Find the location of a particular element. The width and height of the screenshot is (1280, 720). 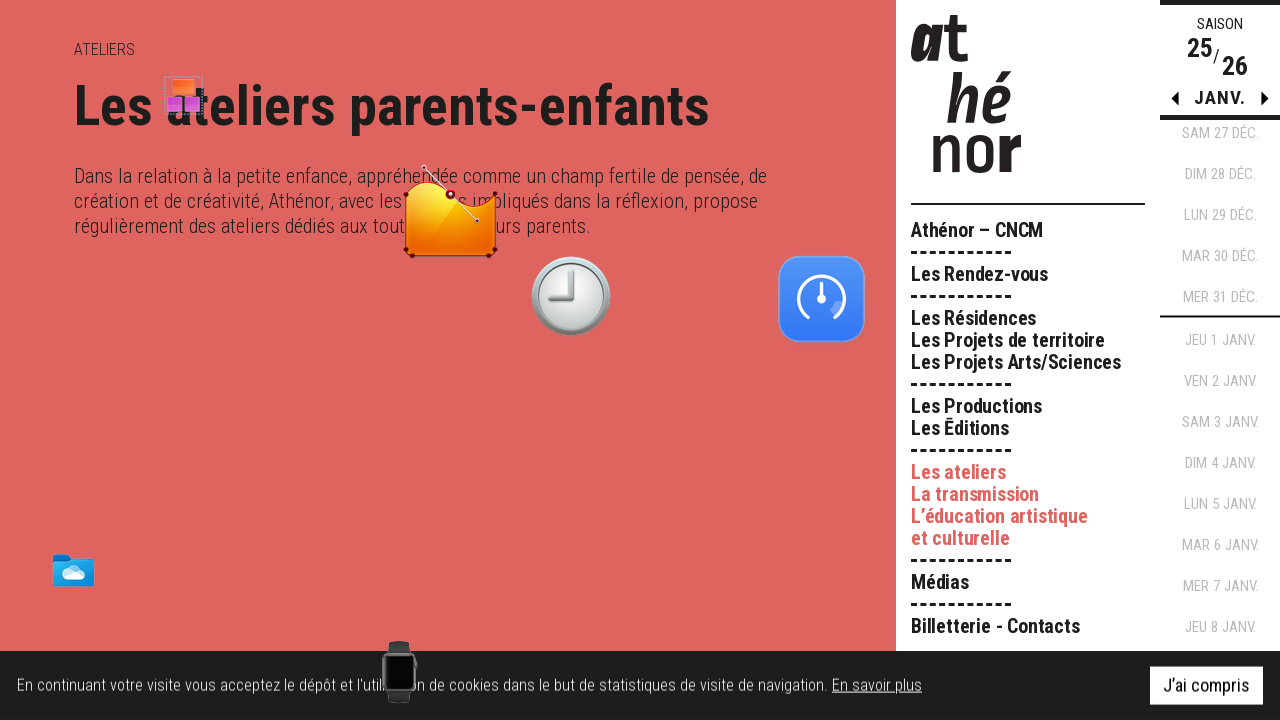

view all recently accessed files is located at coordinates (571, 296).